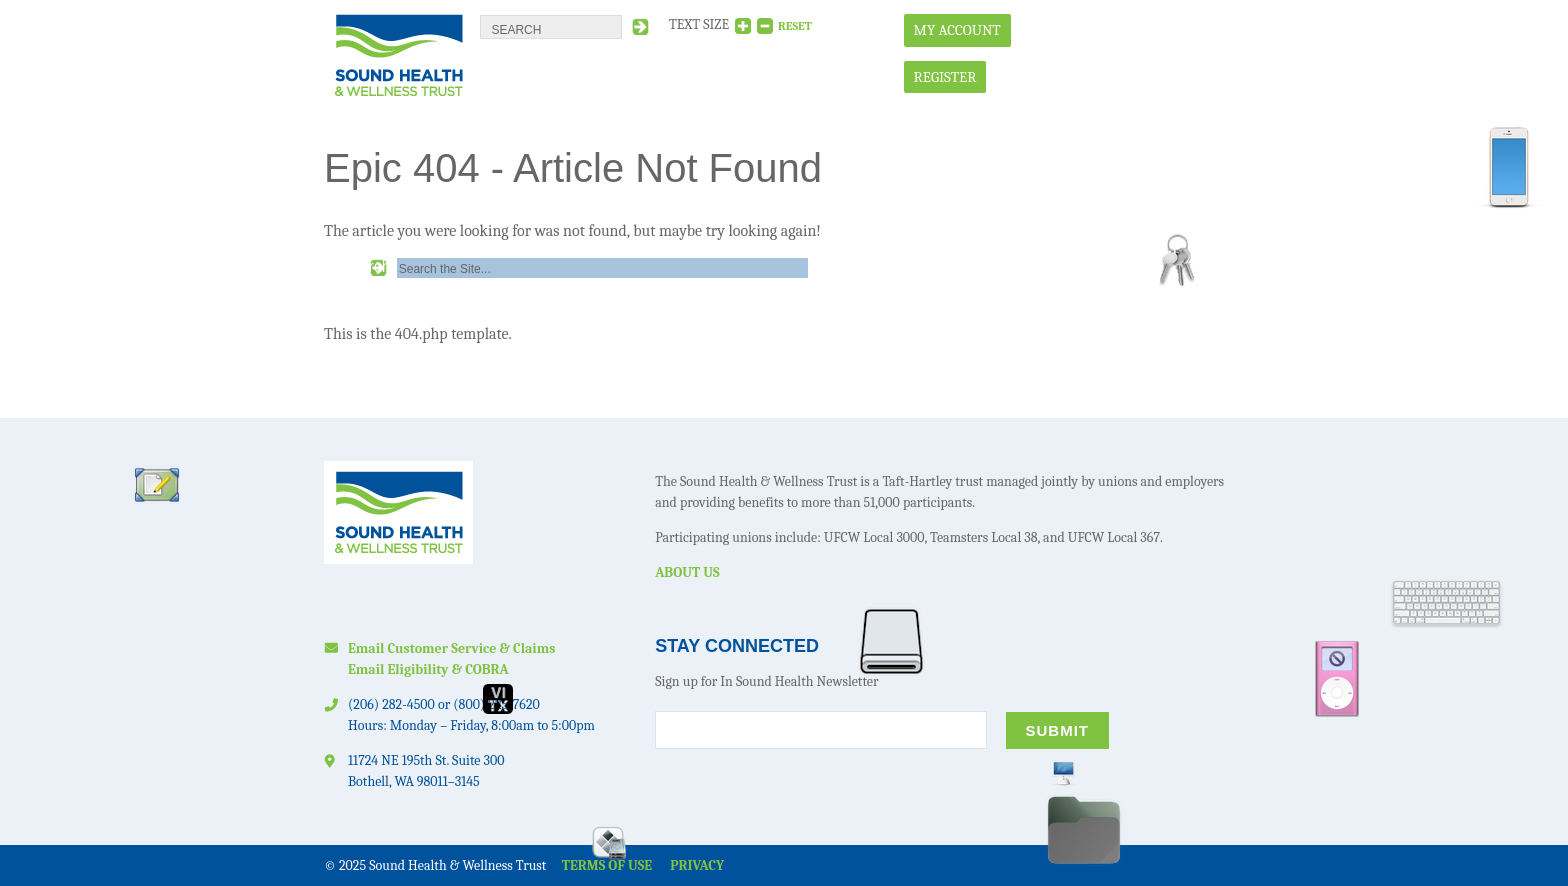 Image resolution: width=1568 pixels, height=886 pixels. Describe the element at coordinates (891, 641) in the screenshot. I see `access removable disk in sidebar` at that location.